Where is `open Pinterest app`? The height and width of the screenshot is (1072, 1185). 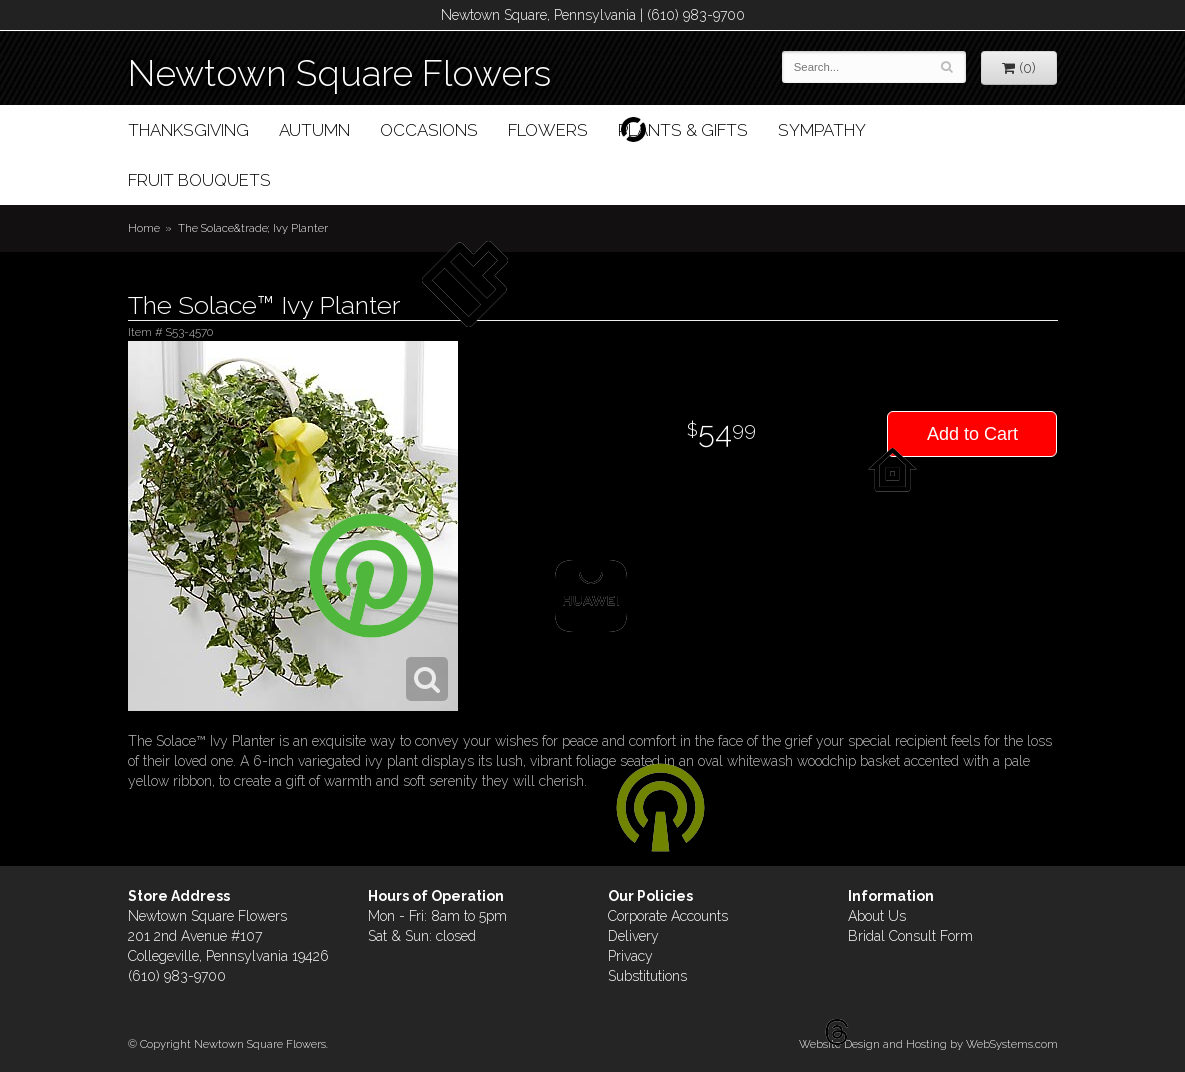 open Pinterest app is located at coordinates (371, 575).